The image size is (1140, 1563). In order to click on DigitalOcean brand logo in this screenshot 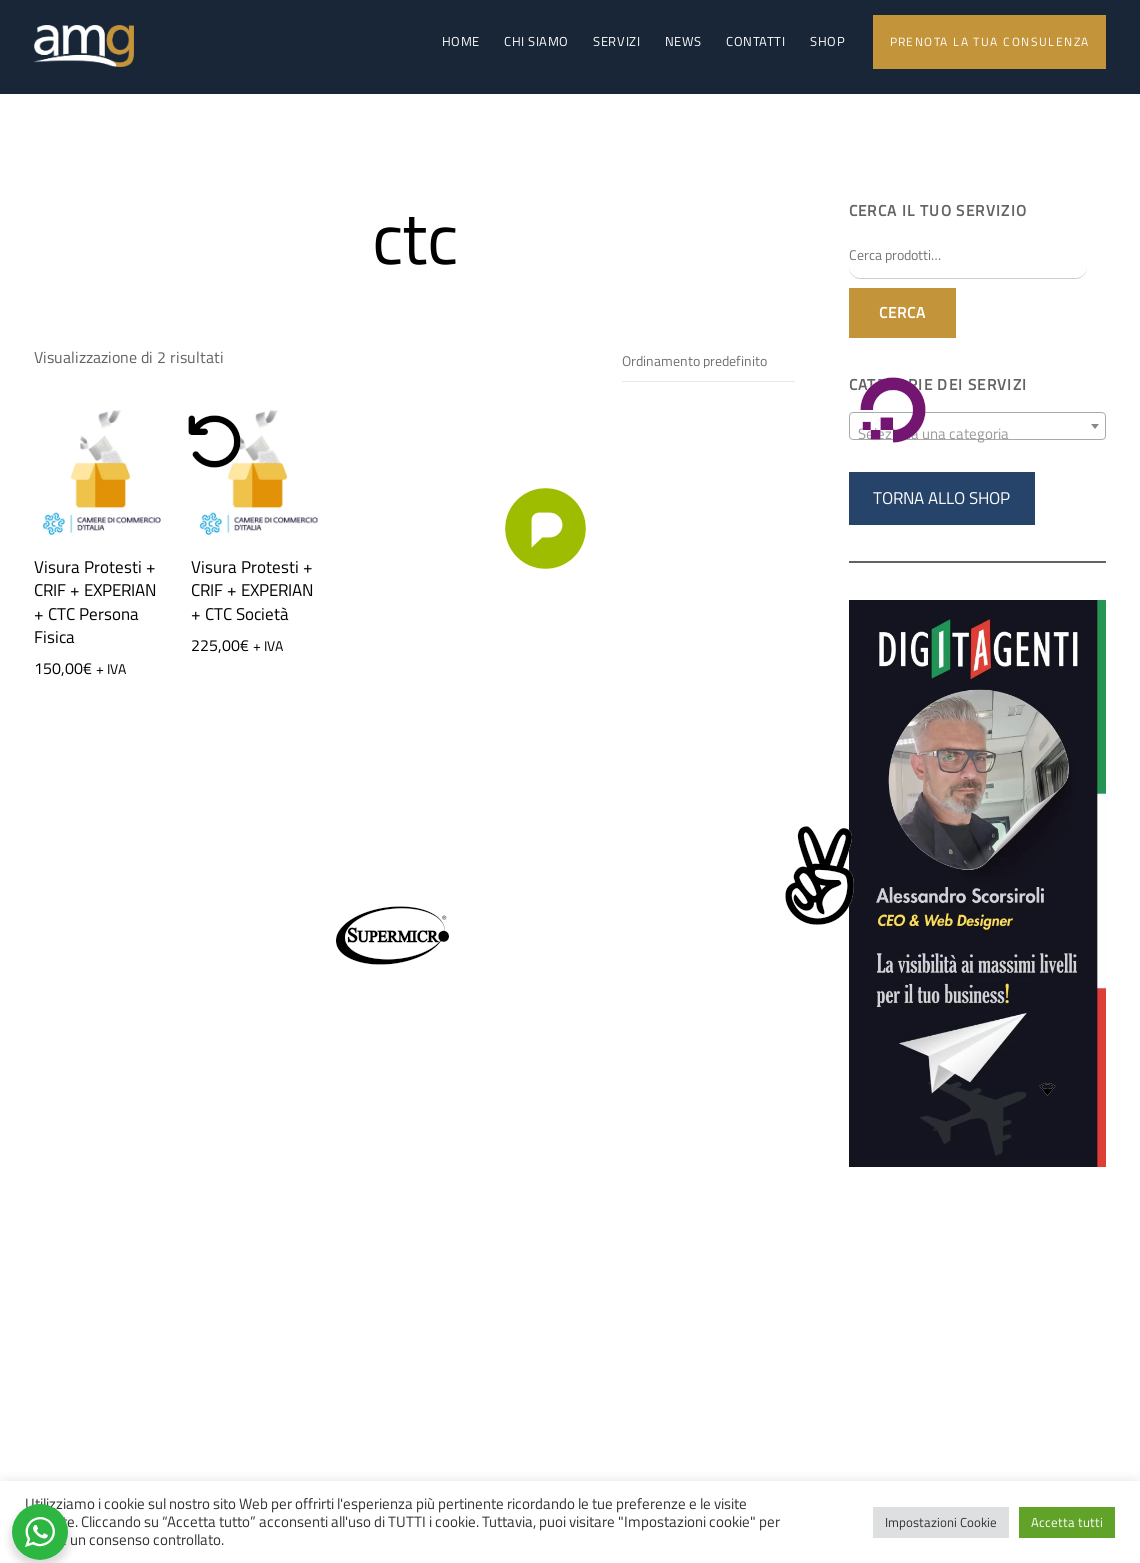, I will do `click(893, 410)`.